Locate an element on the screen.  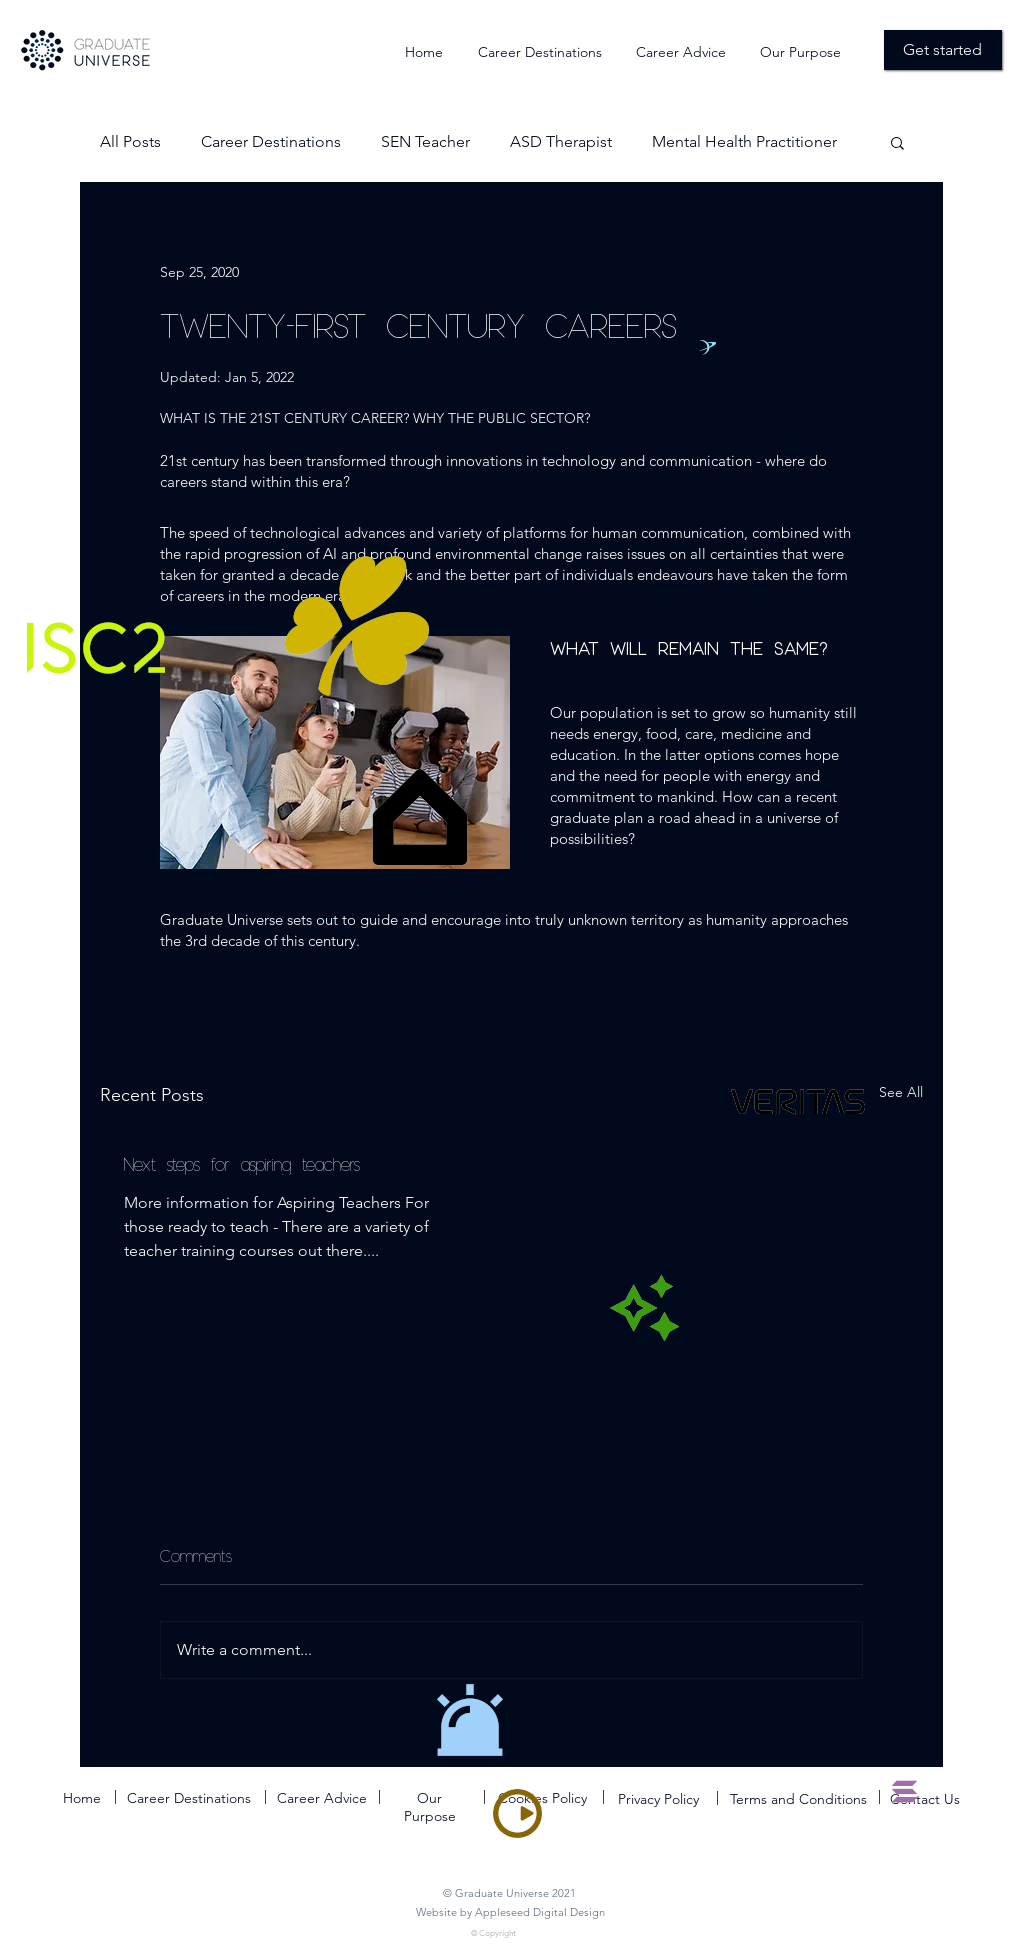
open google home app is located at coordinates (420, 817).